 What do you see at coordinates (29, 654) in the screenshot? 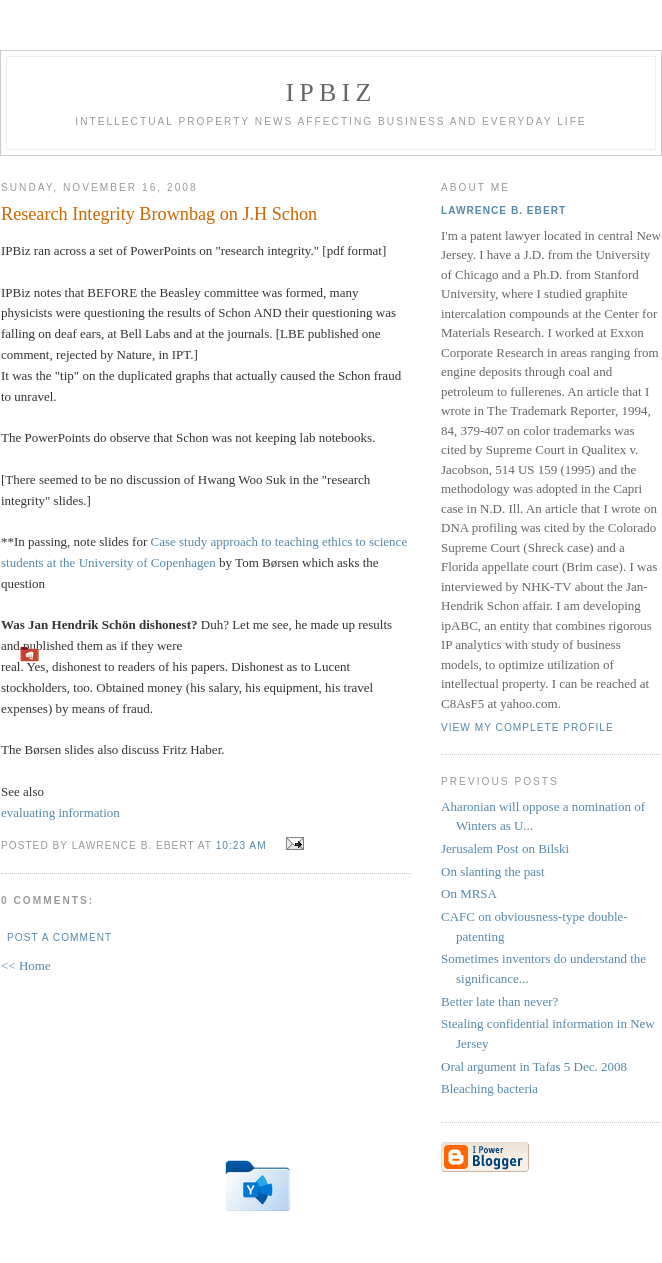
I see `open riot games folder` at bounding box center [29, 654].